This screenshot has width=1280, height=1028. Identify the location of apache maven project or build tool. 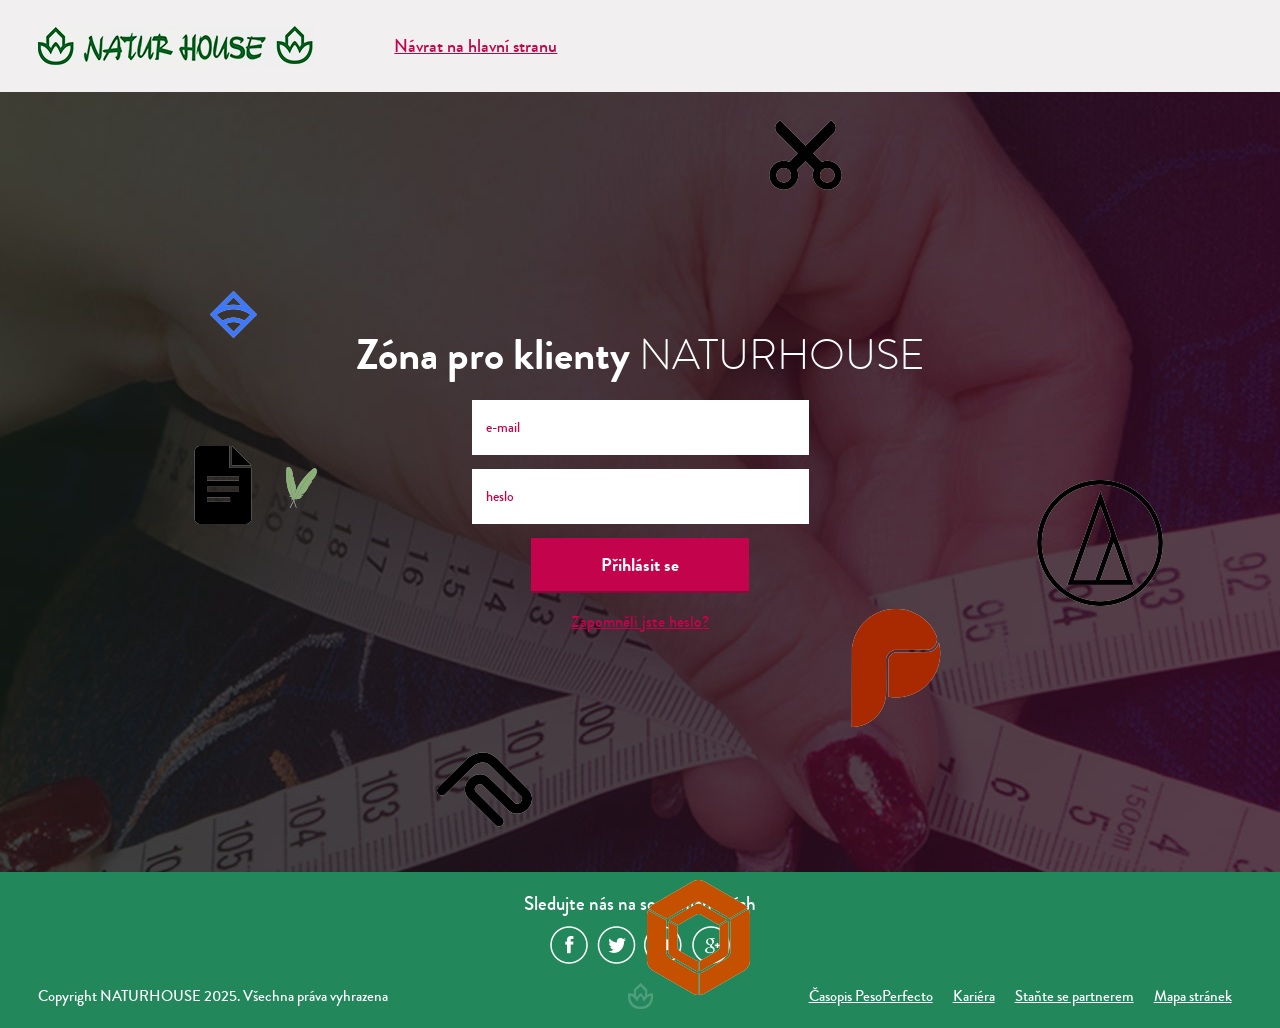
(301, 487).